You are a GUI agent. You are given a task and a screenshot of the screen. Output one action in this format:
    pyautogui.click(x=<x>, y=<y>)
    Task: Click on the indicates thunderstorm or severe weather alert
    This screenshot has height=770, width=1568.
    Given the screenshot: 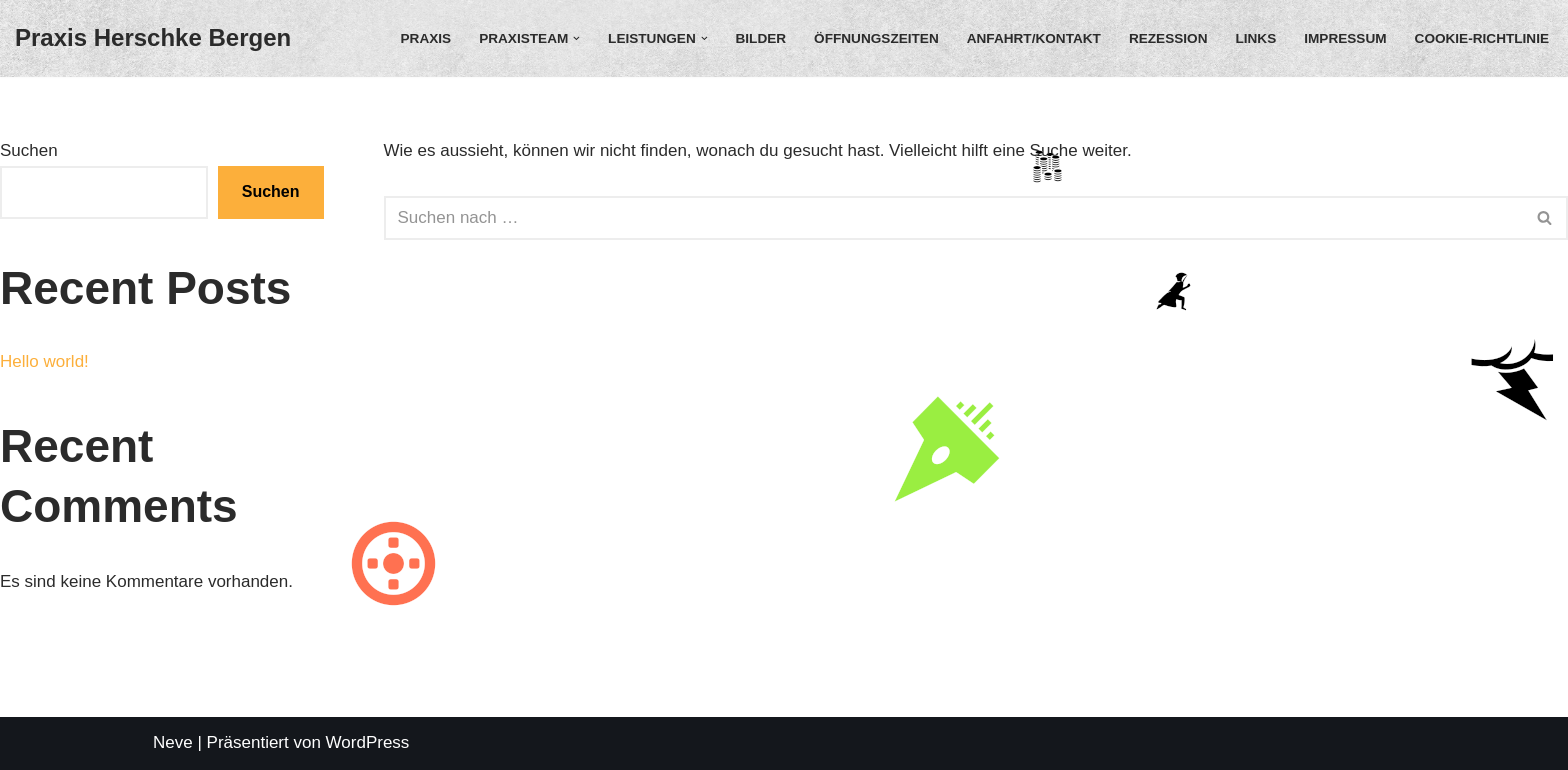 What is the action you would take?
    pyautogui.click(x=1512, y=379)
    